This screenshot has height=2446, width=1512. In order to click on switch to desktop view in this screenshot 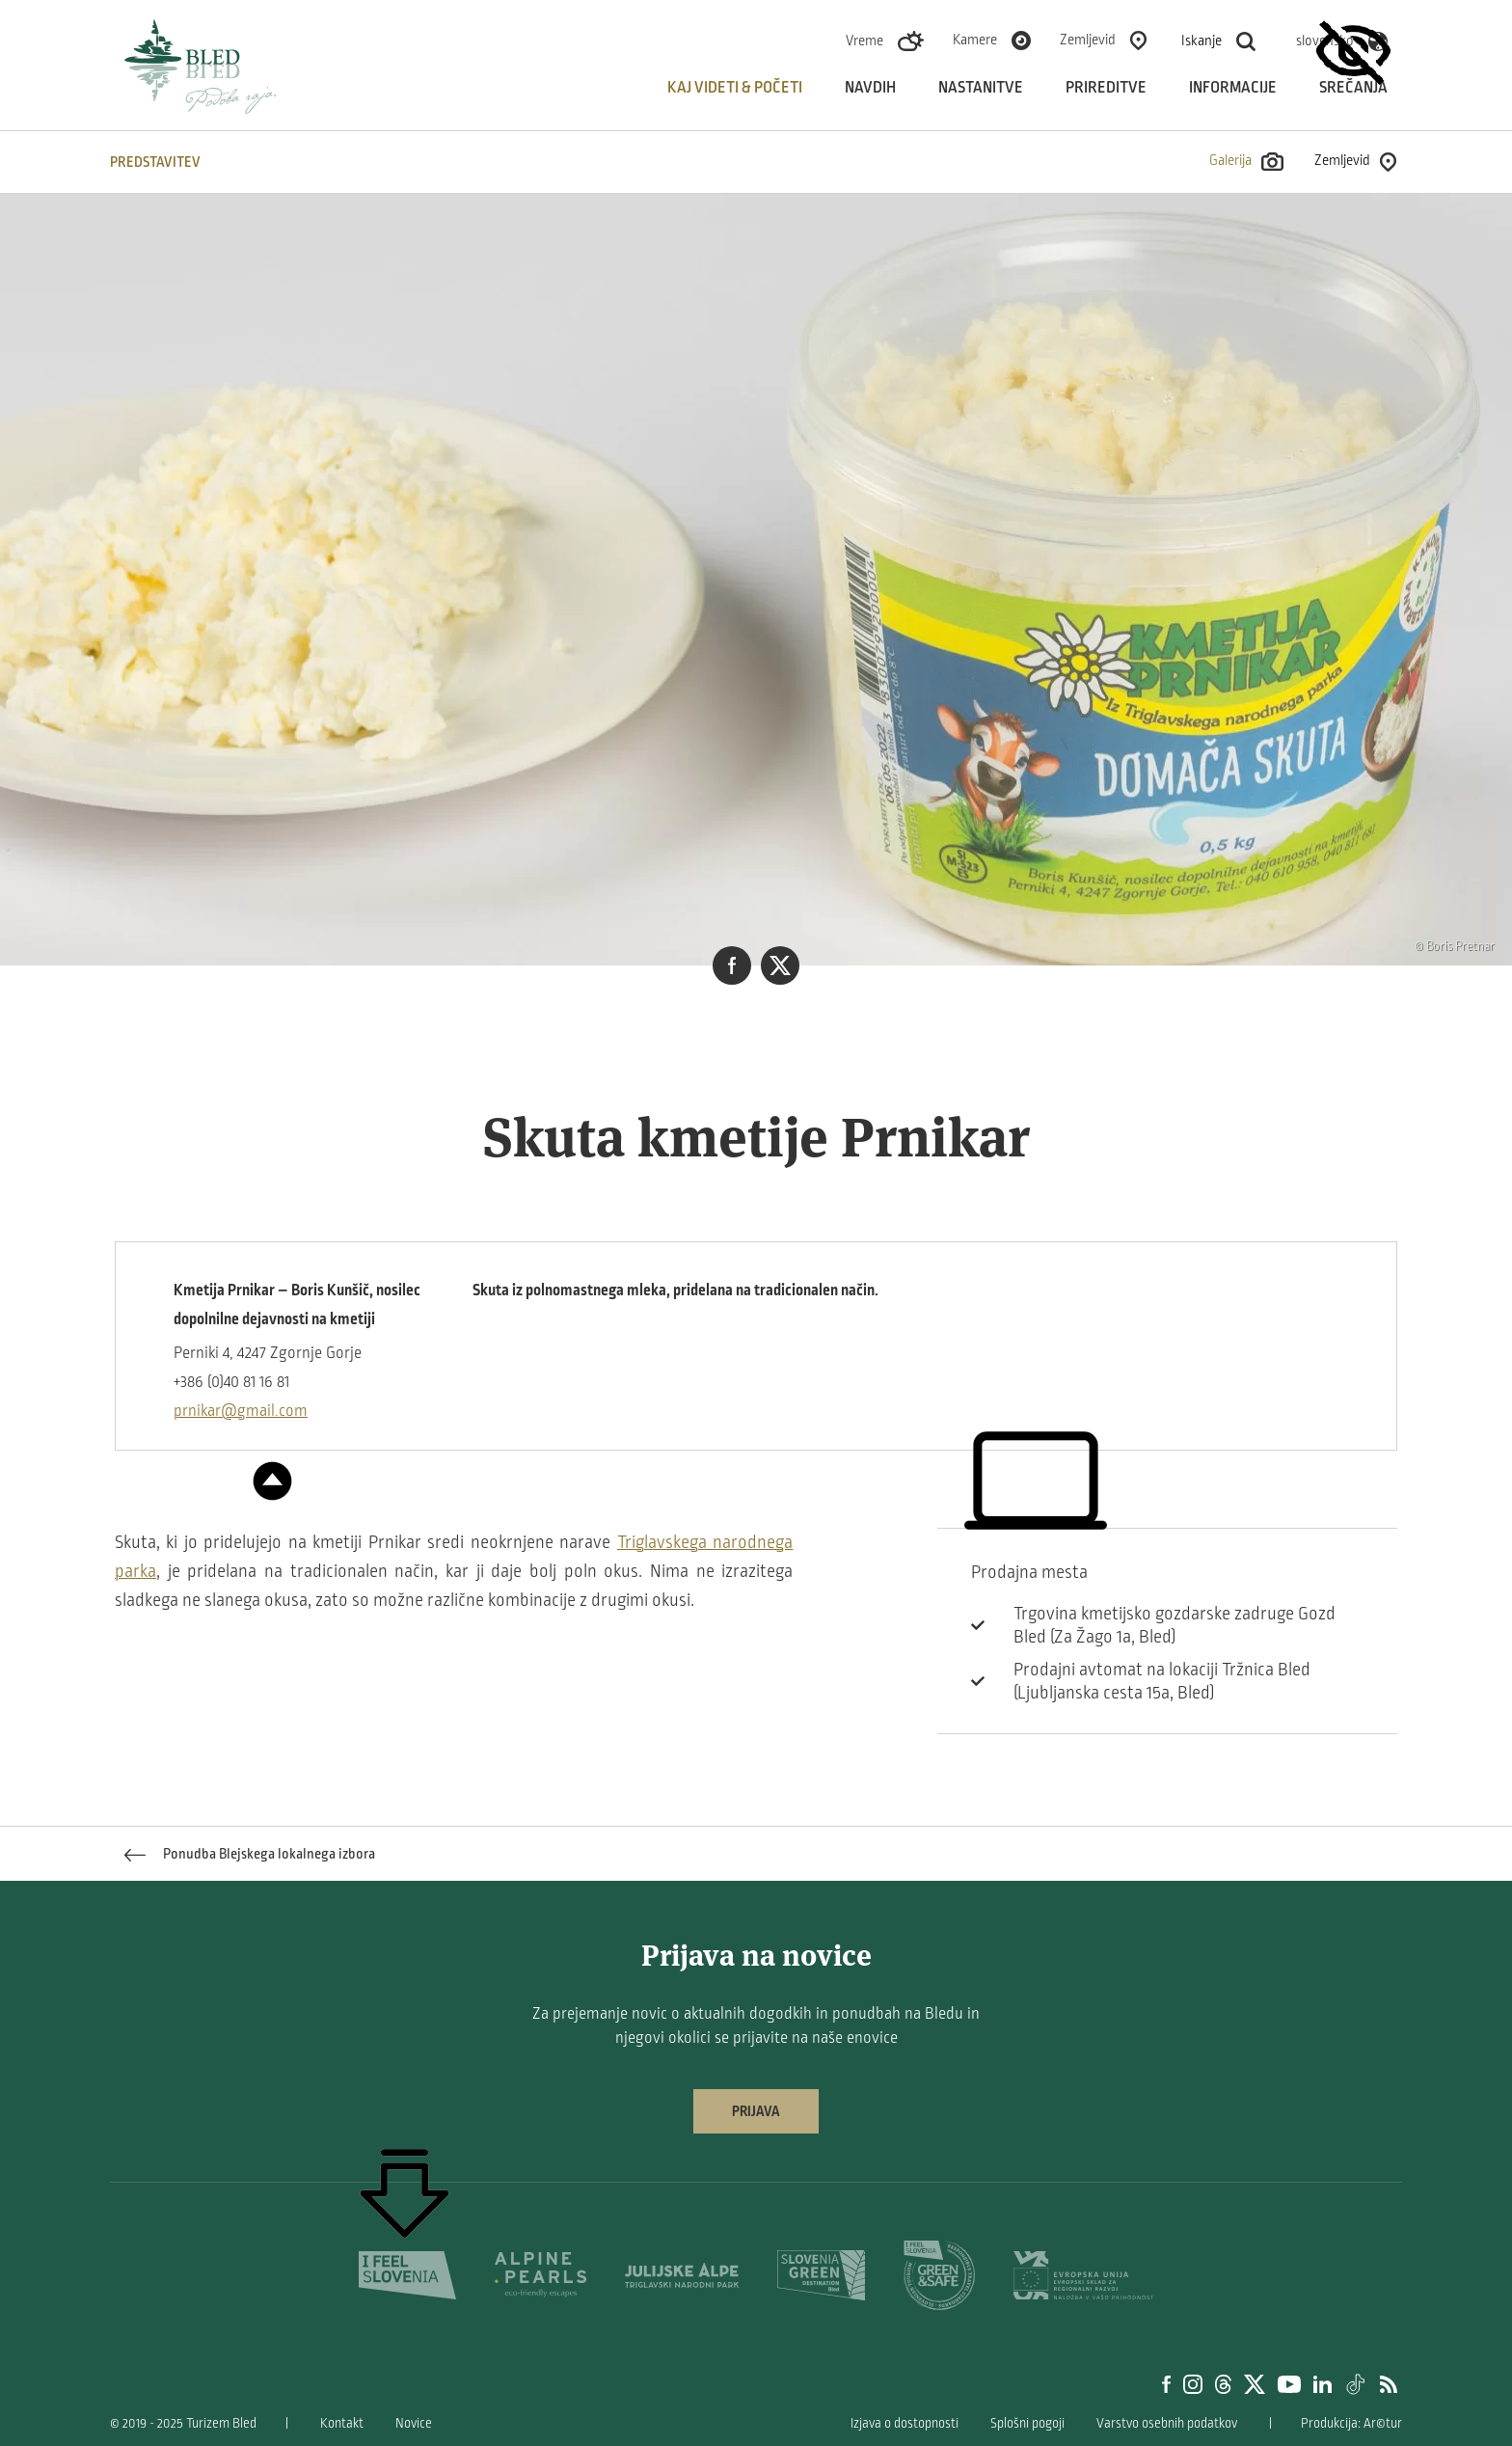, I will do `click(1036, 1481)`.